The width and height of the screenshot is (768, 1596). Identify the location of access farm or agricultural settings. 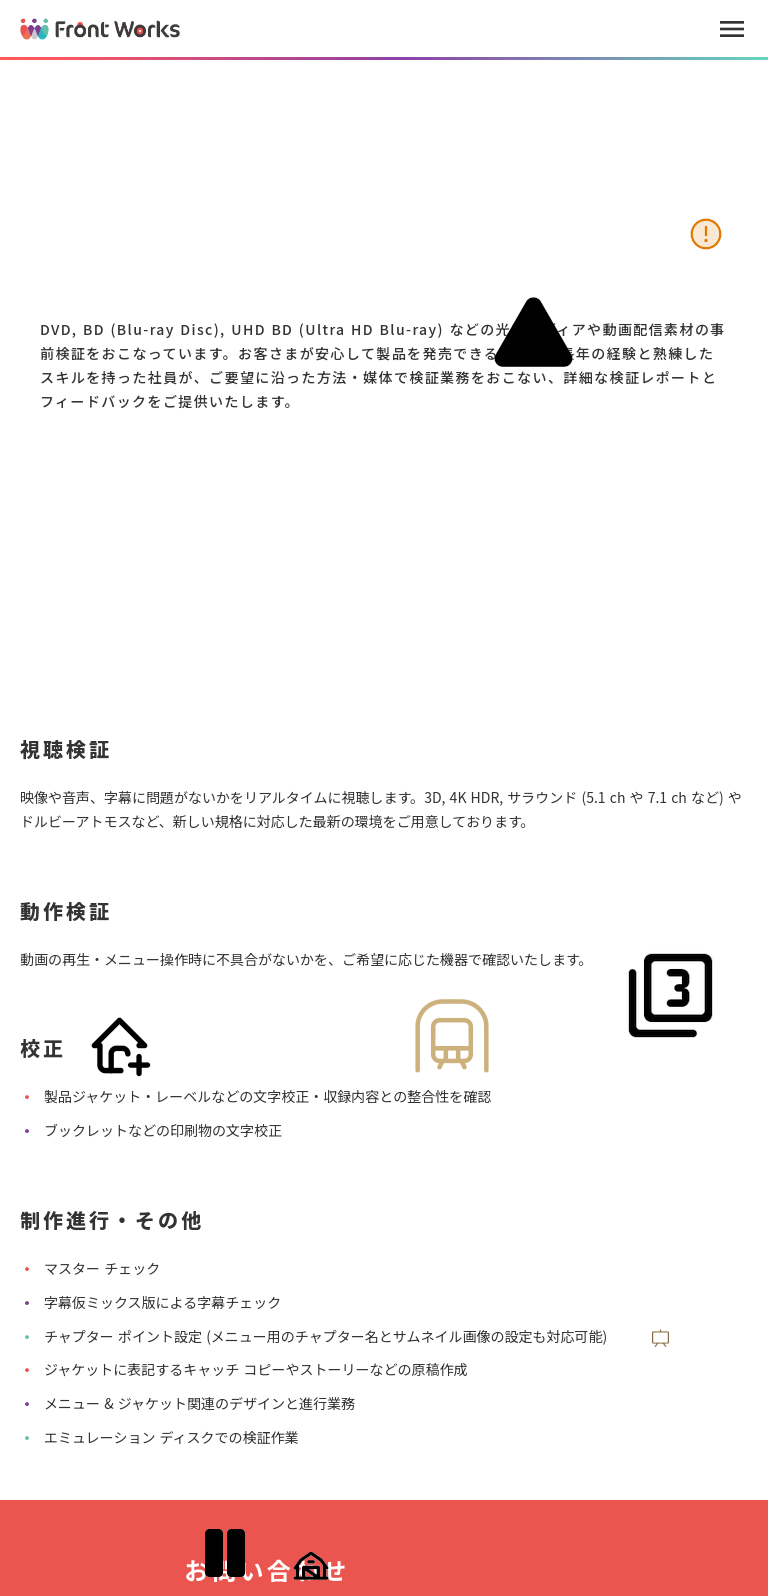
(311, 1568).